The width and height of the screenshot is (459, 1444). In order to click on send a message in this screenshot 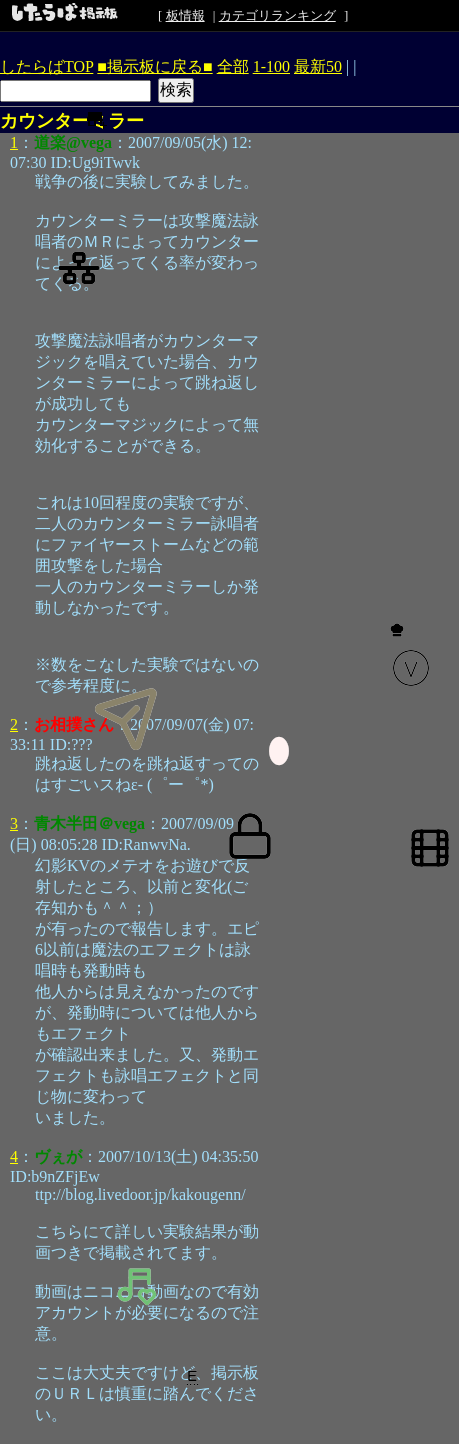, I will do `click(128, 717)`.